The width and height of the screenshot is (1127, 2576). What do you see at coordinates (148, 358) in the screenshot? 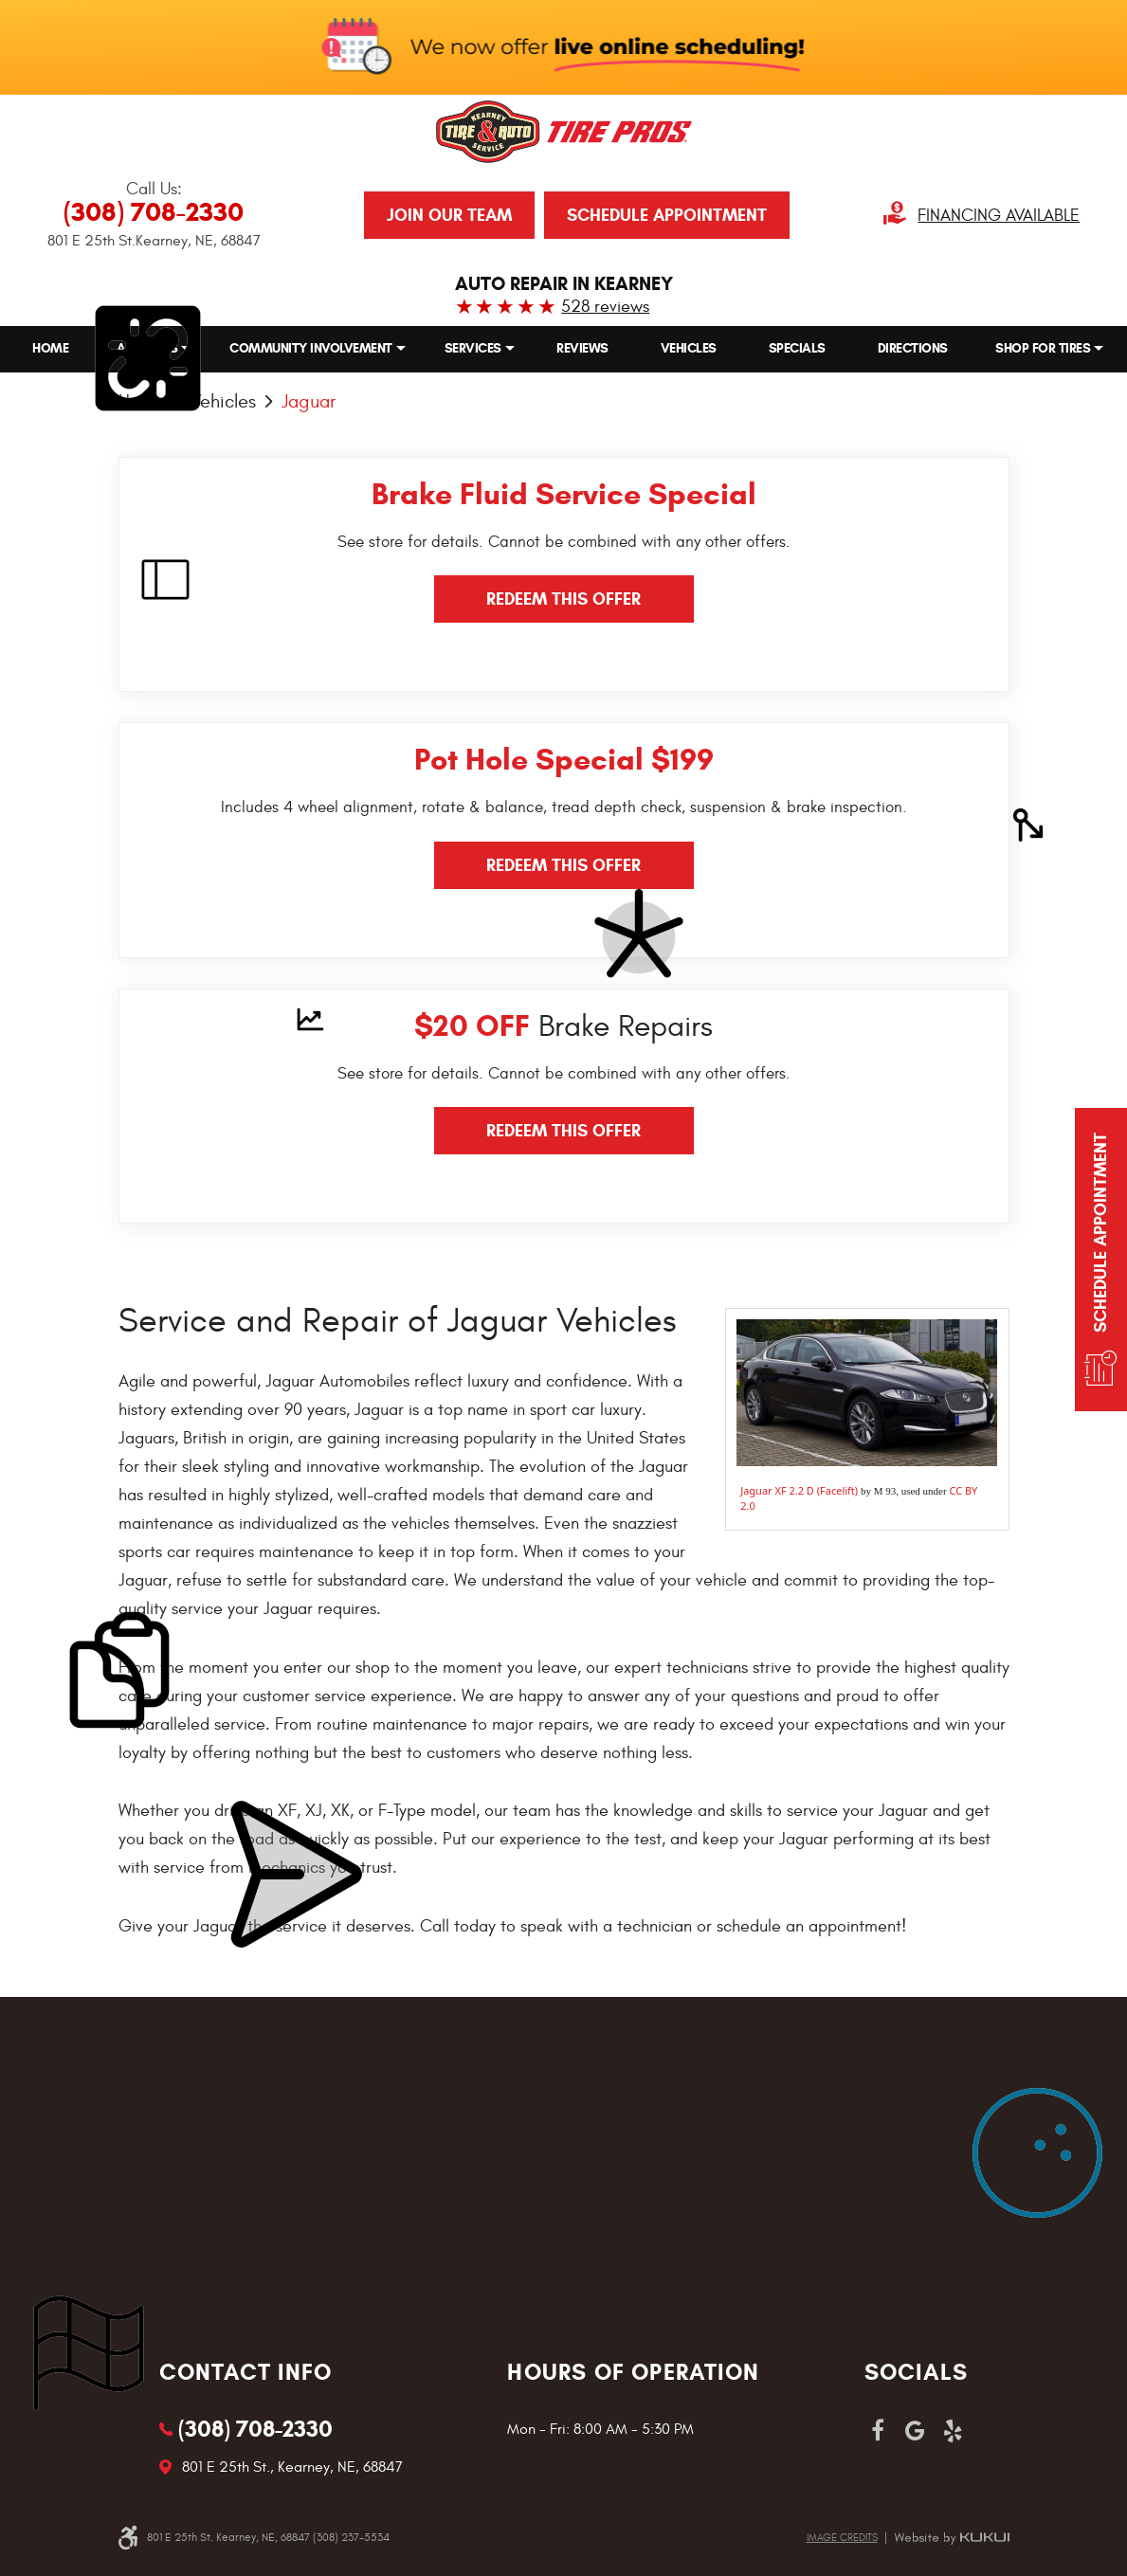
I see `disconnect or unlink a connected account` at bounding box center [148, 358].